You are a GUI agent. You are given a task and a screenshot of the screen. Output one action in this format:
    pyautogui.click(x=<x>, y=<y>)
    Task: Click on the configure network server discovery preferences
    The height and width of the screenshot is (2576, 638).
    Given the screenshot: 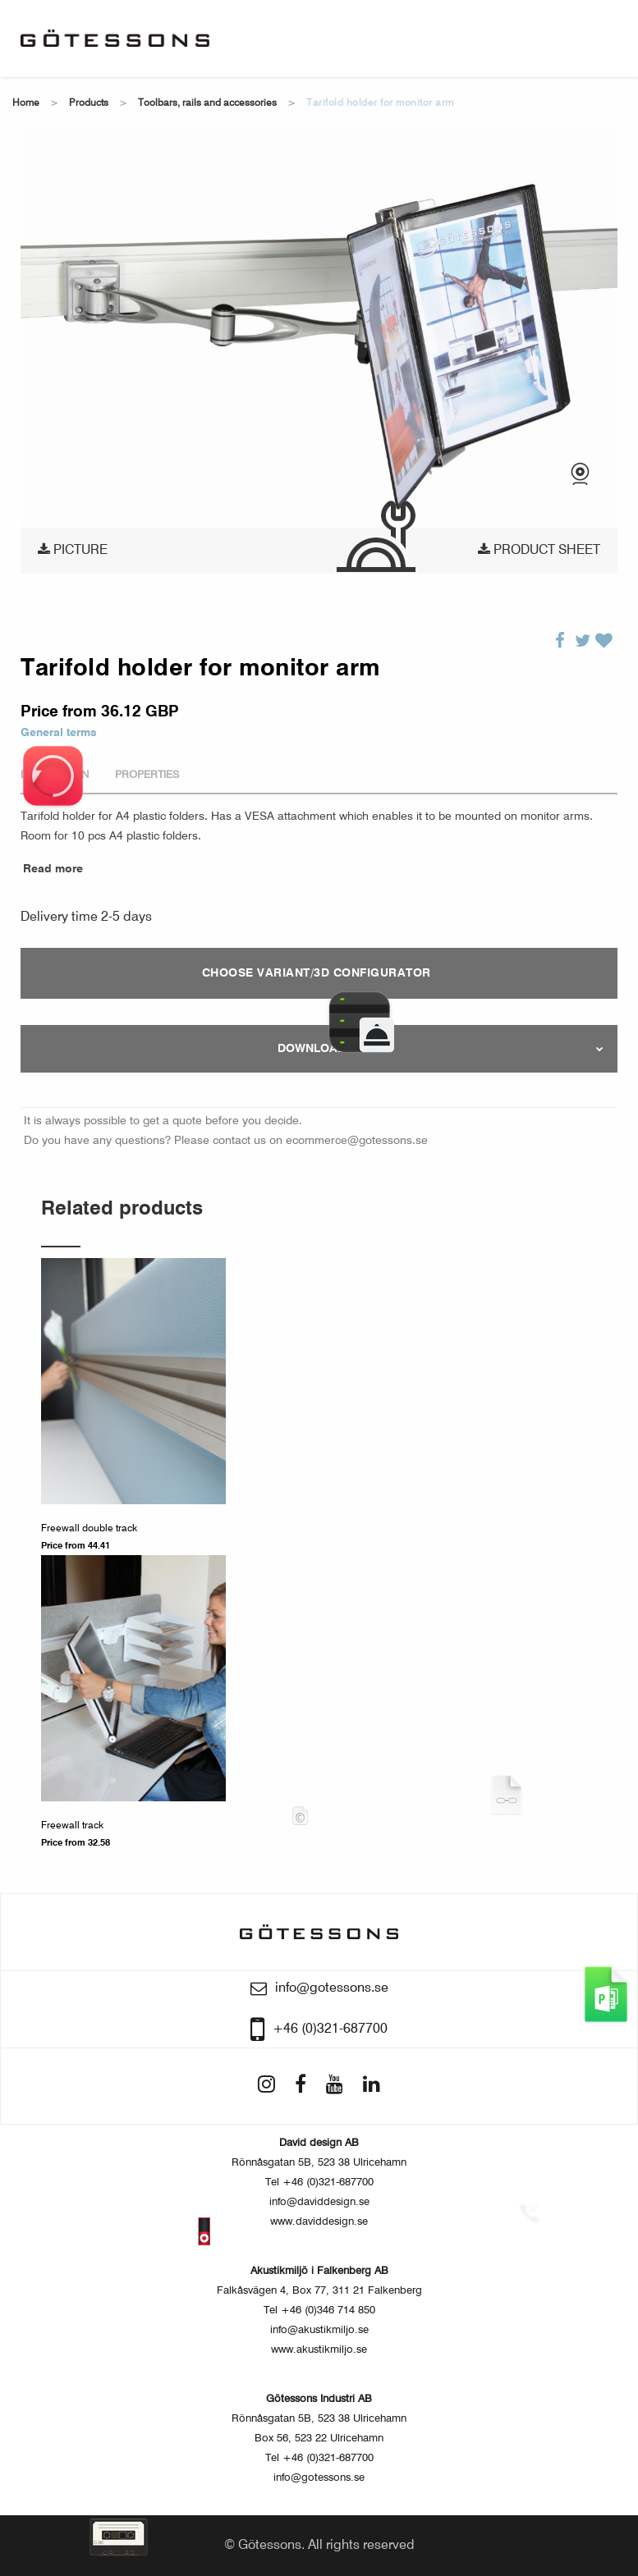 What is the action you would take?
    pyautogui.click(x=360, y=1023)
    